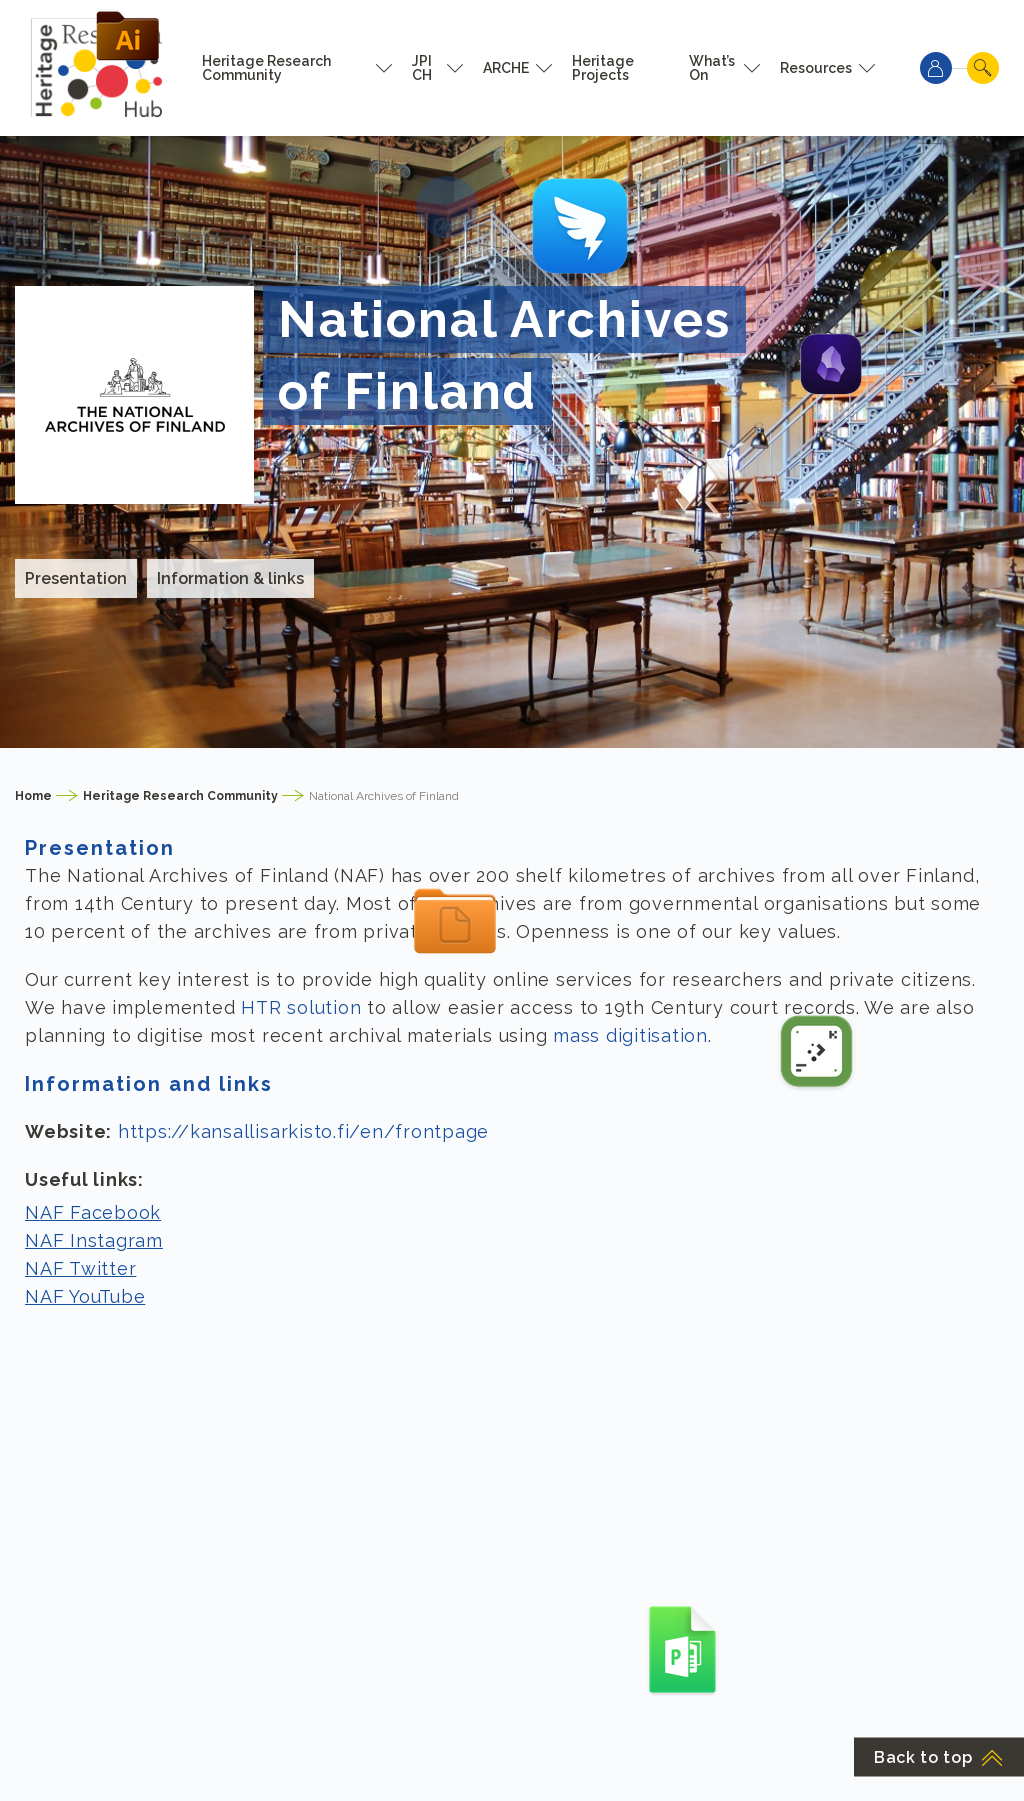 This screenshot has width=1024, height=1801. I want to click on a microsoft publisher document file, so click(682, 1649).